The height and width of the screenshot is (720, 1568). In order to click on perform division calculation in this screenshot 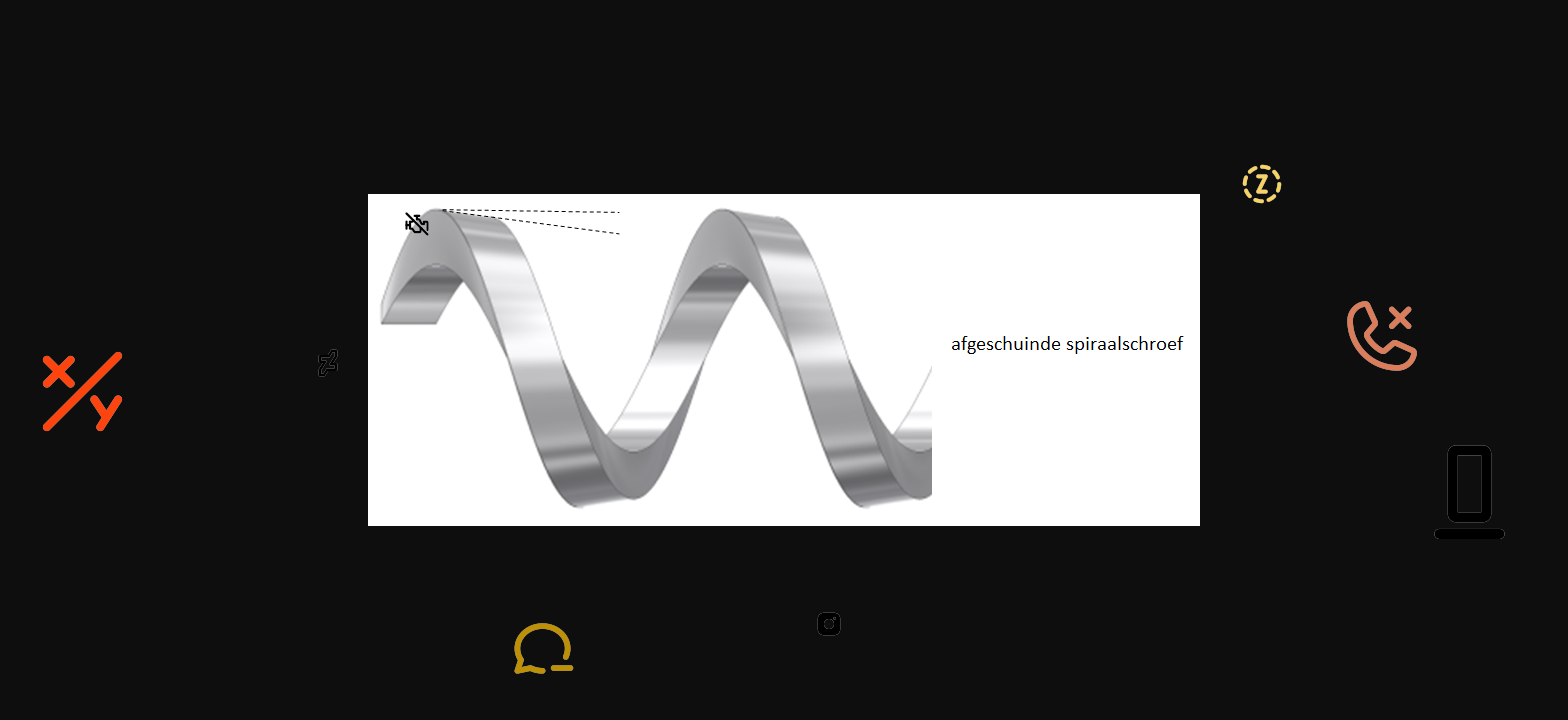, I will do `click(82, 391)`.